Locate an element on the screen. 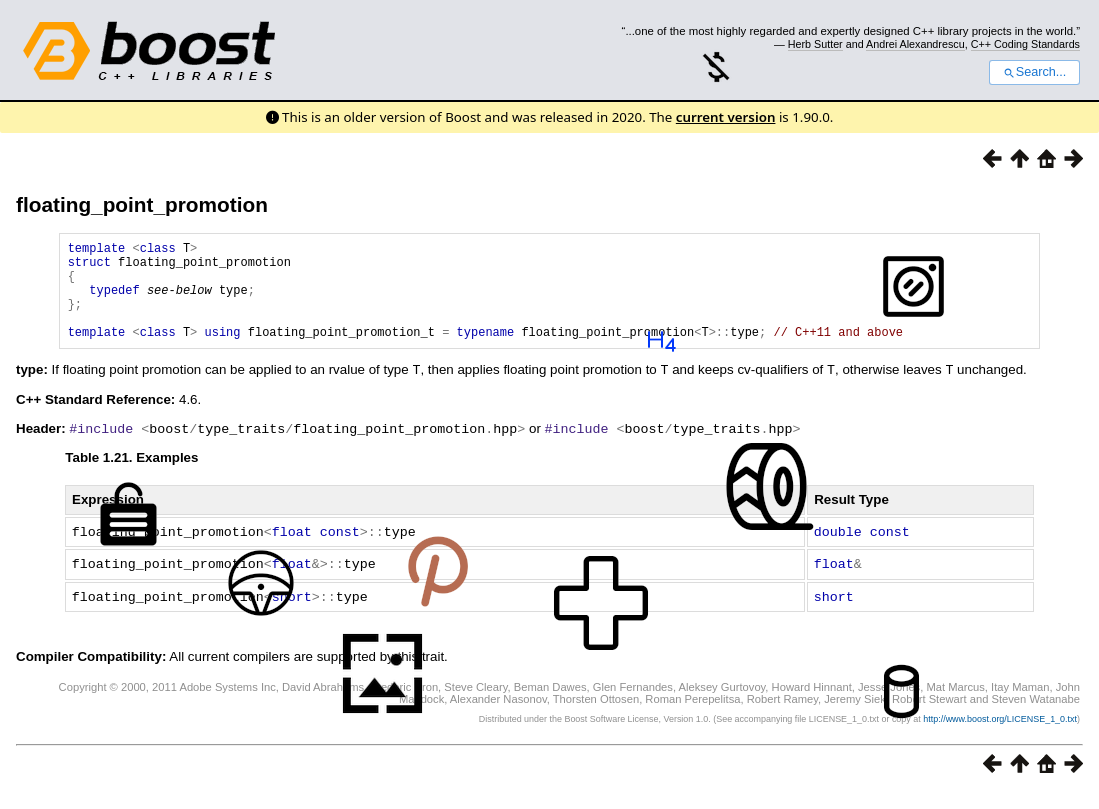  open Pinterest app is located at coordinates (435, 571).